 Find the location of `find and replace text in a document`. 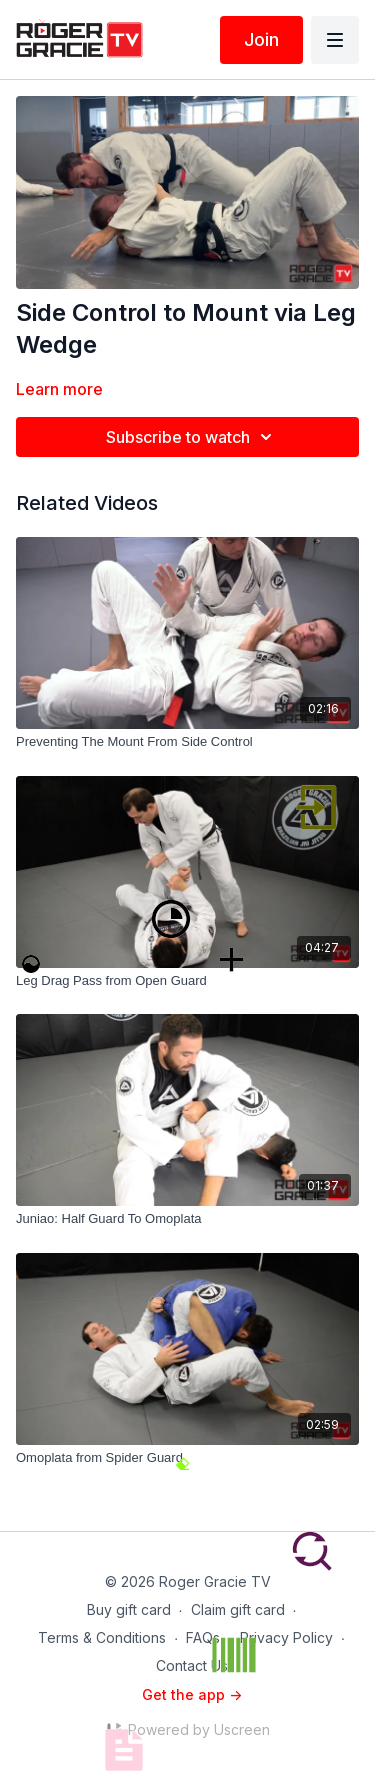

find and replace text in a document is located at coordinates (312, 1551).